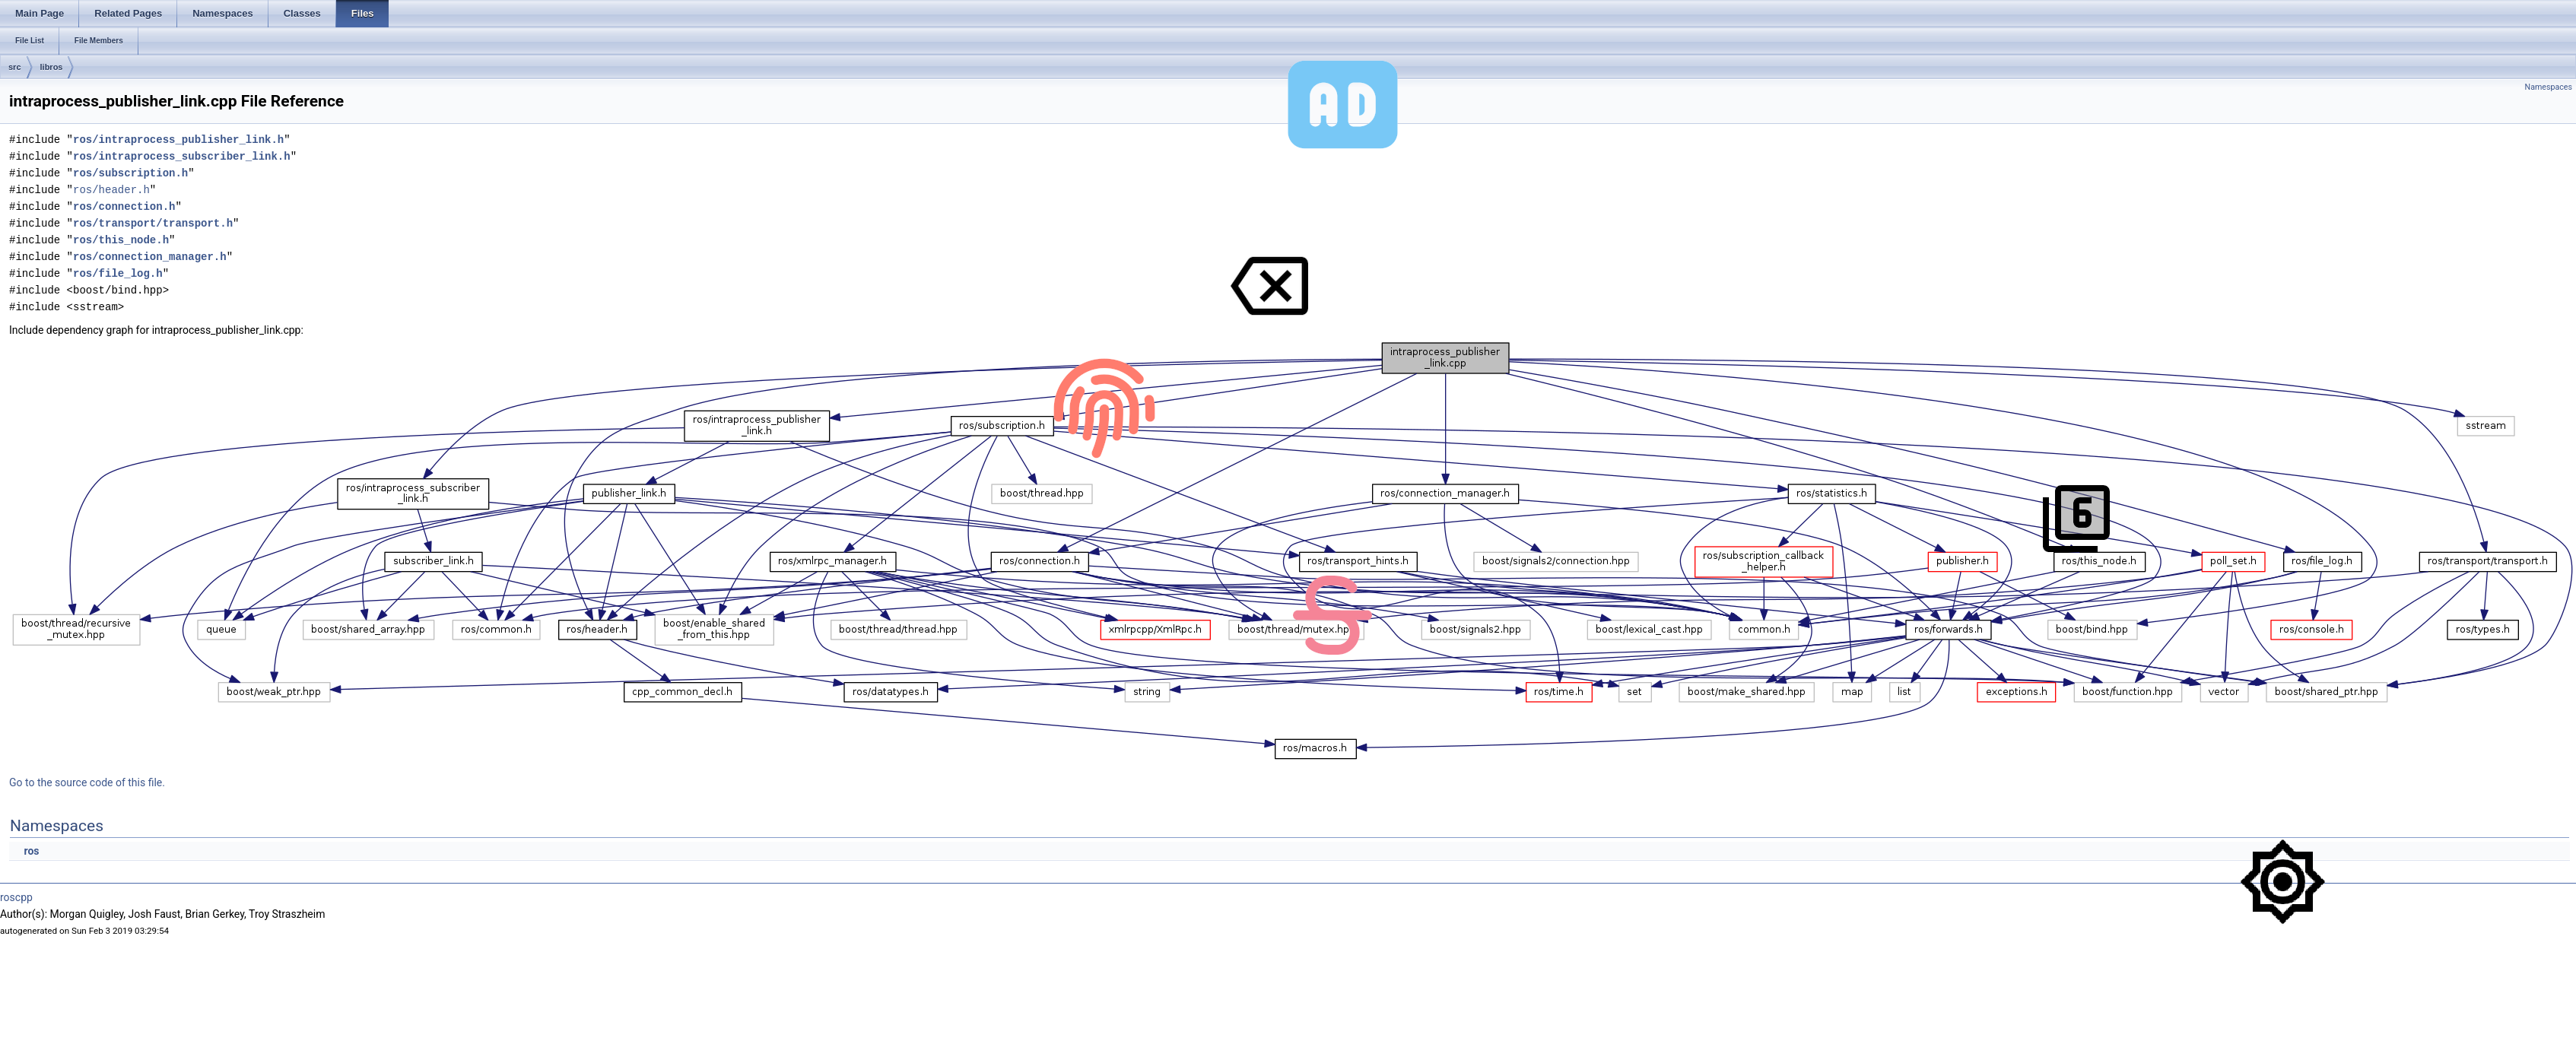 Image resolution: width=2576 pixels, height=1060 pixels. I want to click on indicates sponsored or advertisement content, so click(1342, 104).